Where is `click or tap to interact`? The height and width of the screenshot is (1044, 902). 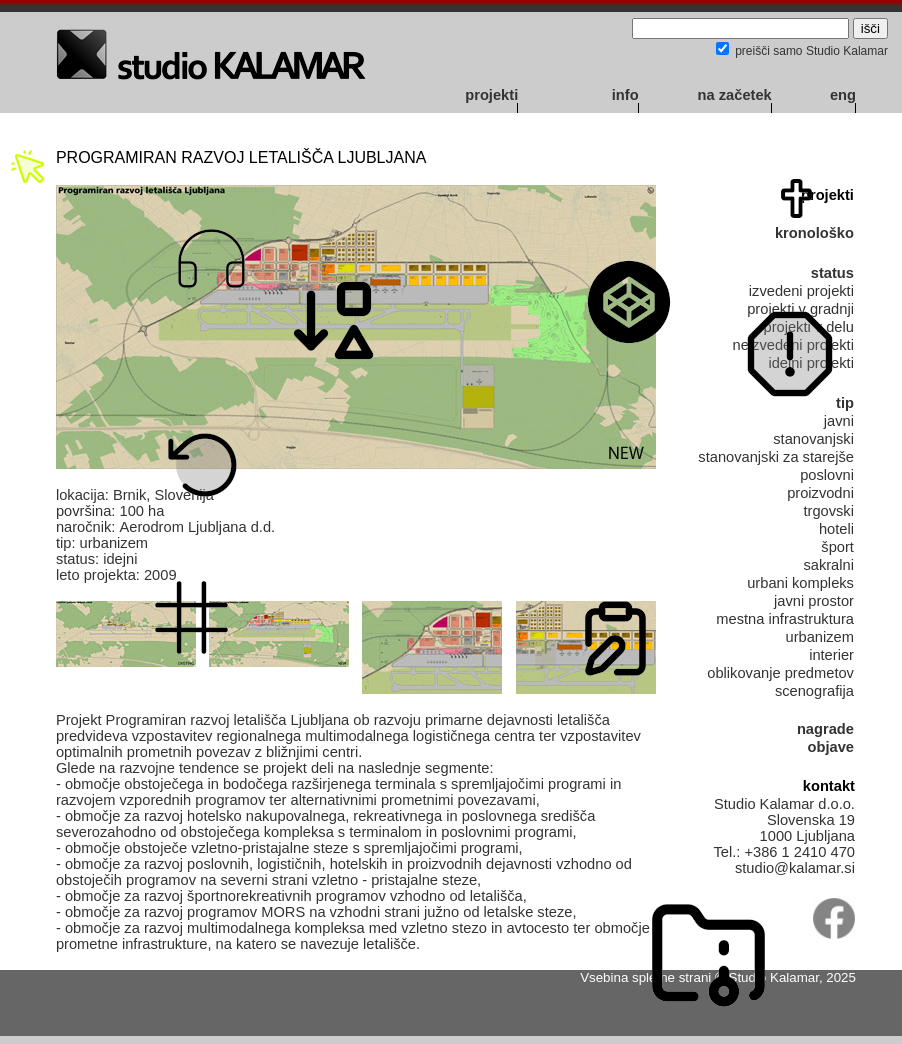 click or tap to interact is located at coordinates (29, 168).